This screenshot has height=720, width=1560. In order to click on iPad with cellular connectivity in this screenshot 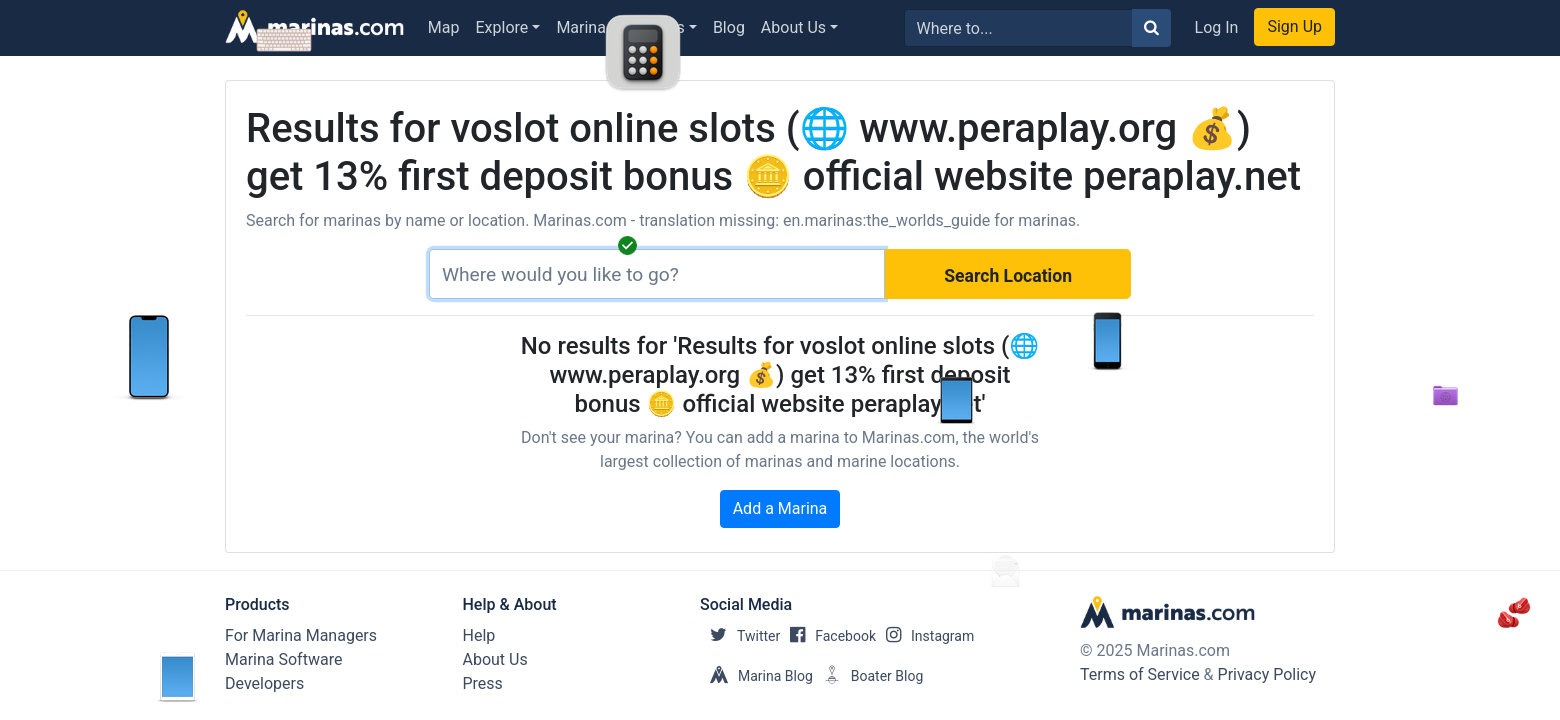, I will do `click(177, 676)`.